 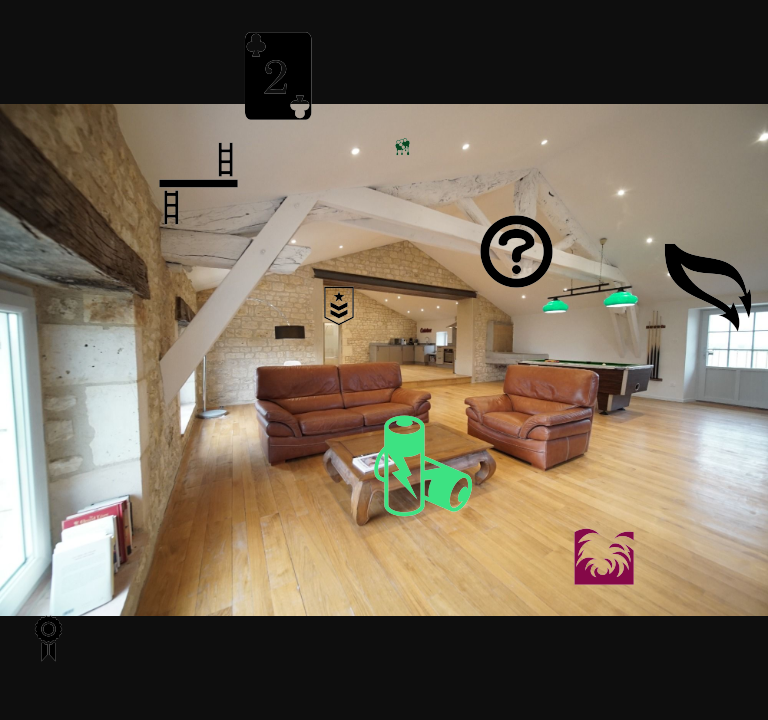 I want to click on access help or support documentation, so click(x=516, y=251).